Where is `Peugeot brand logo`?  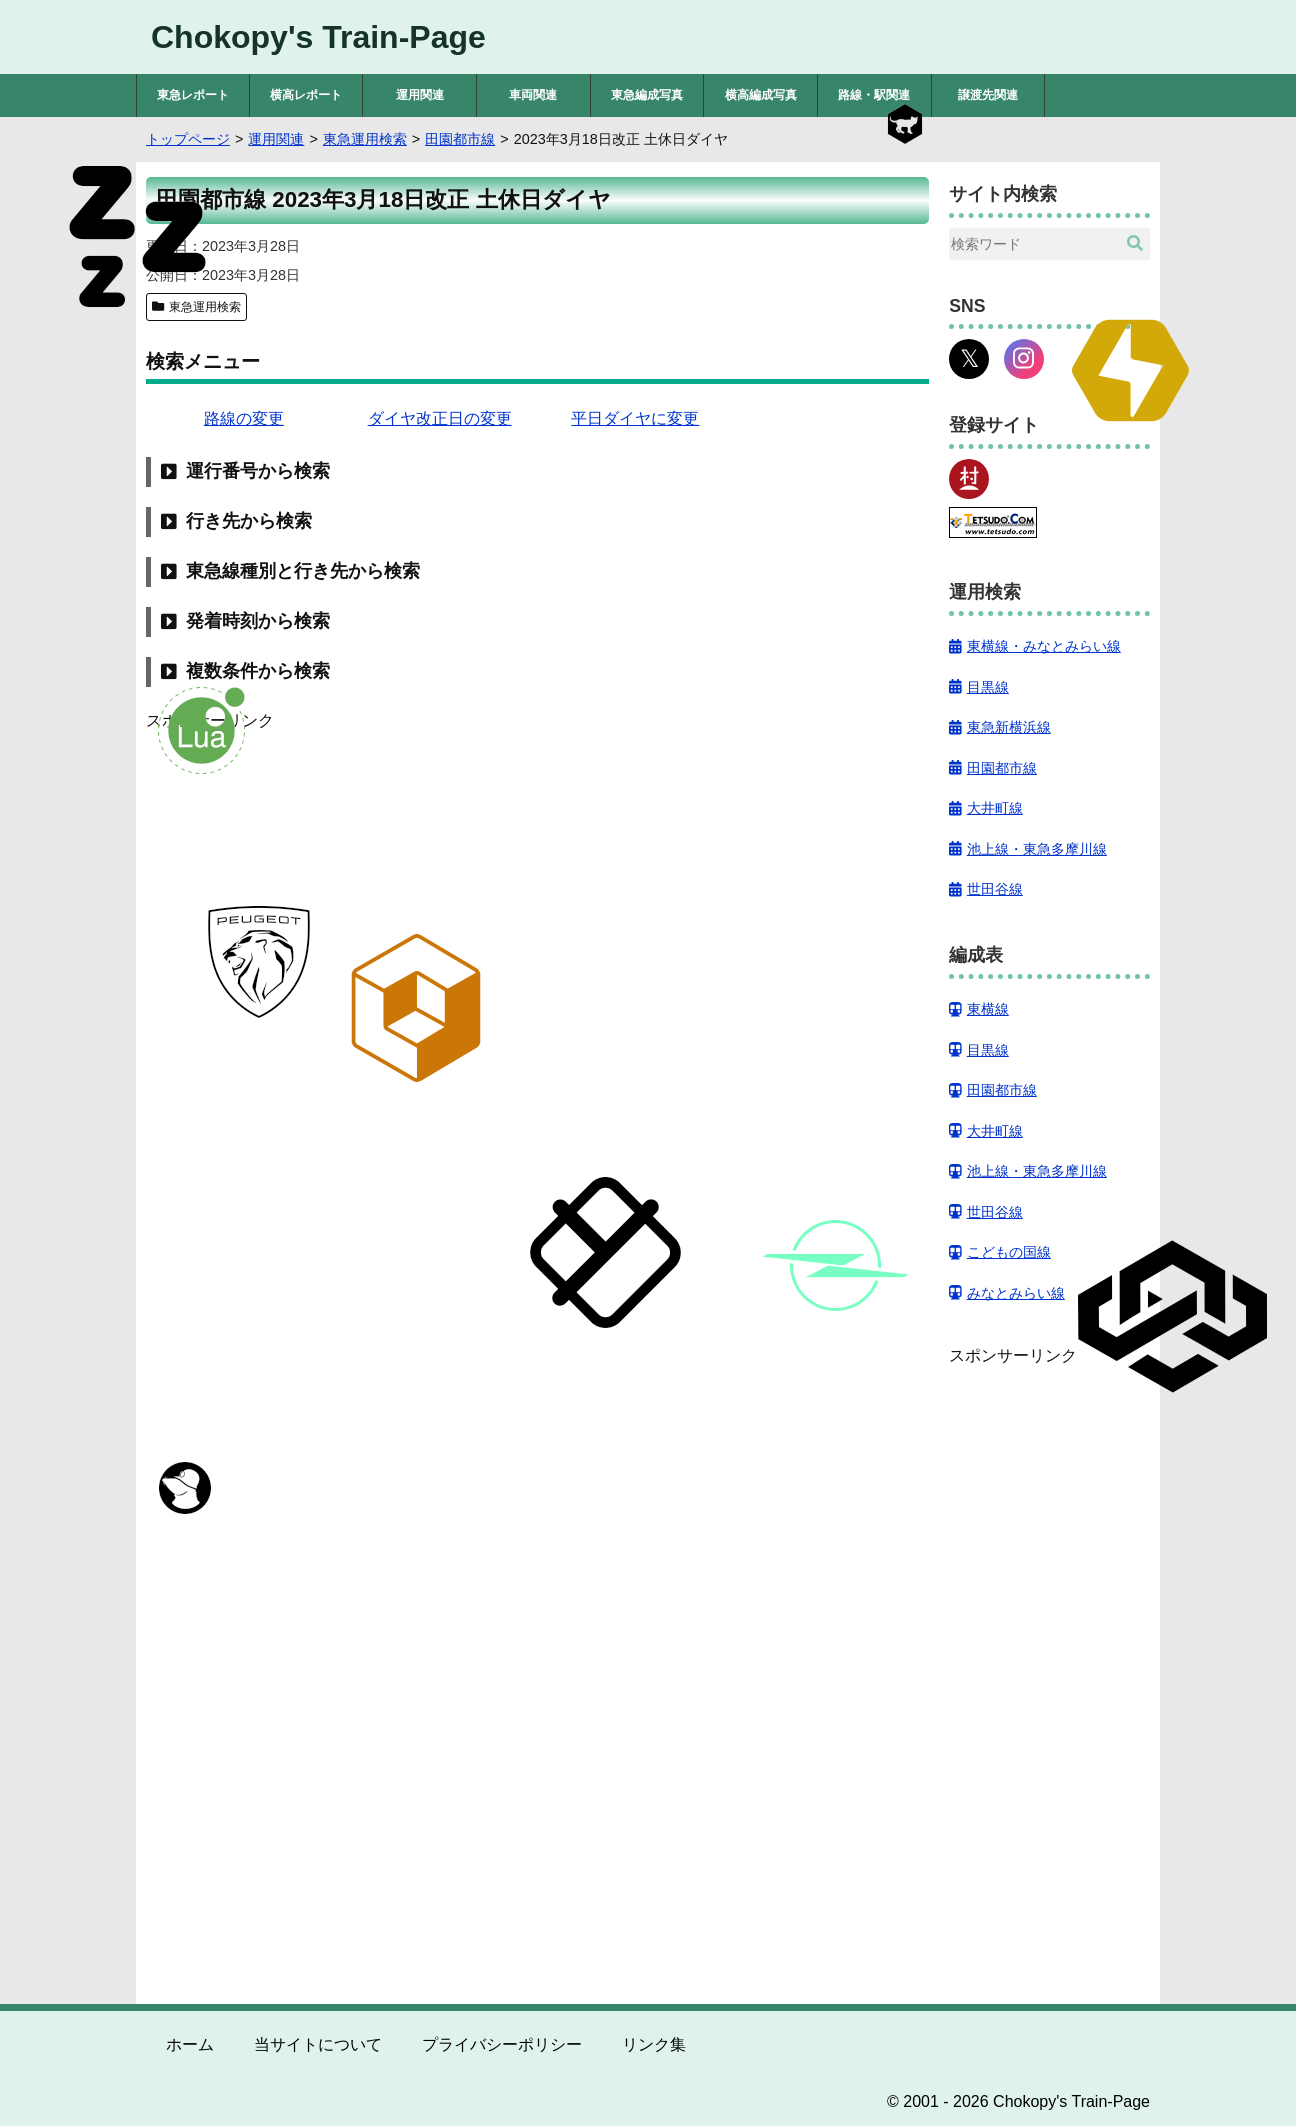
Peugeot brand logo is located at coordinates (259, 962).